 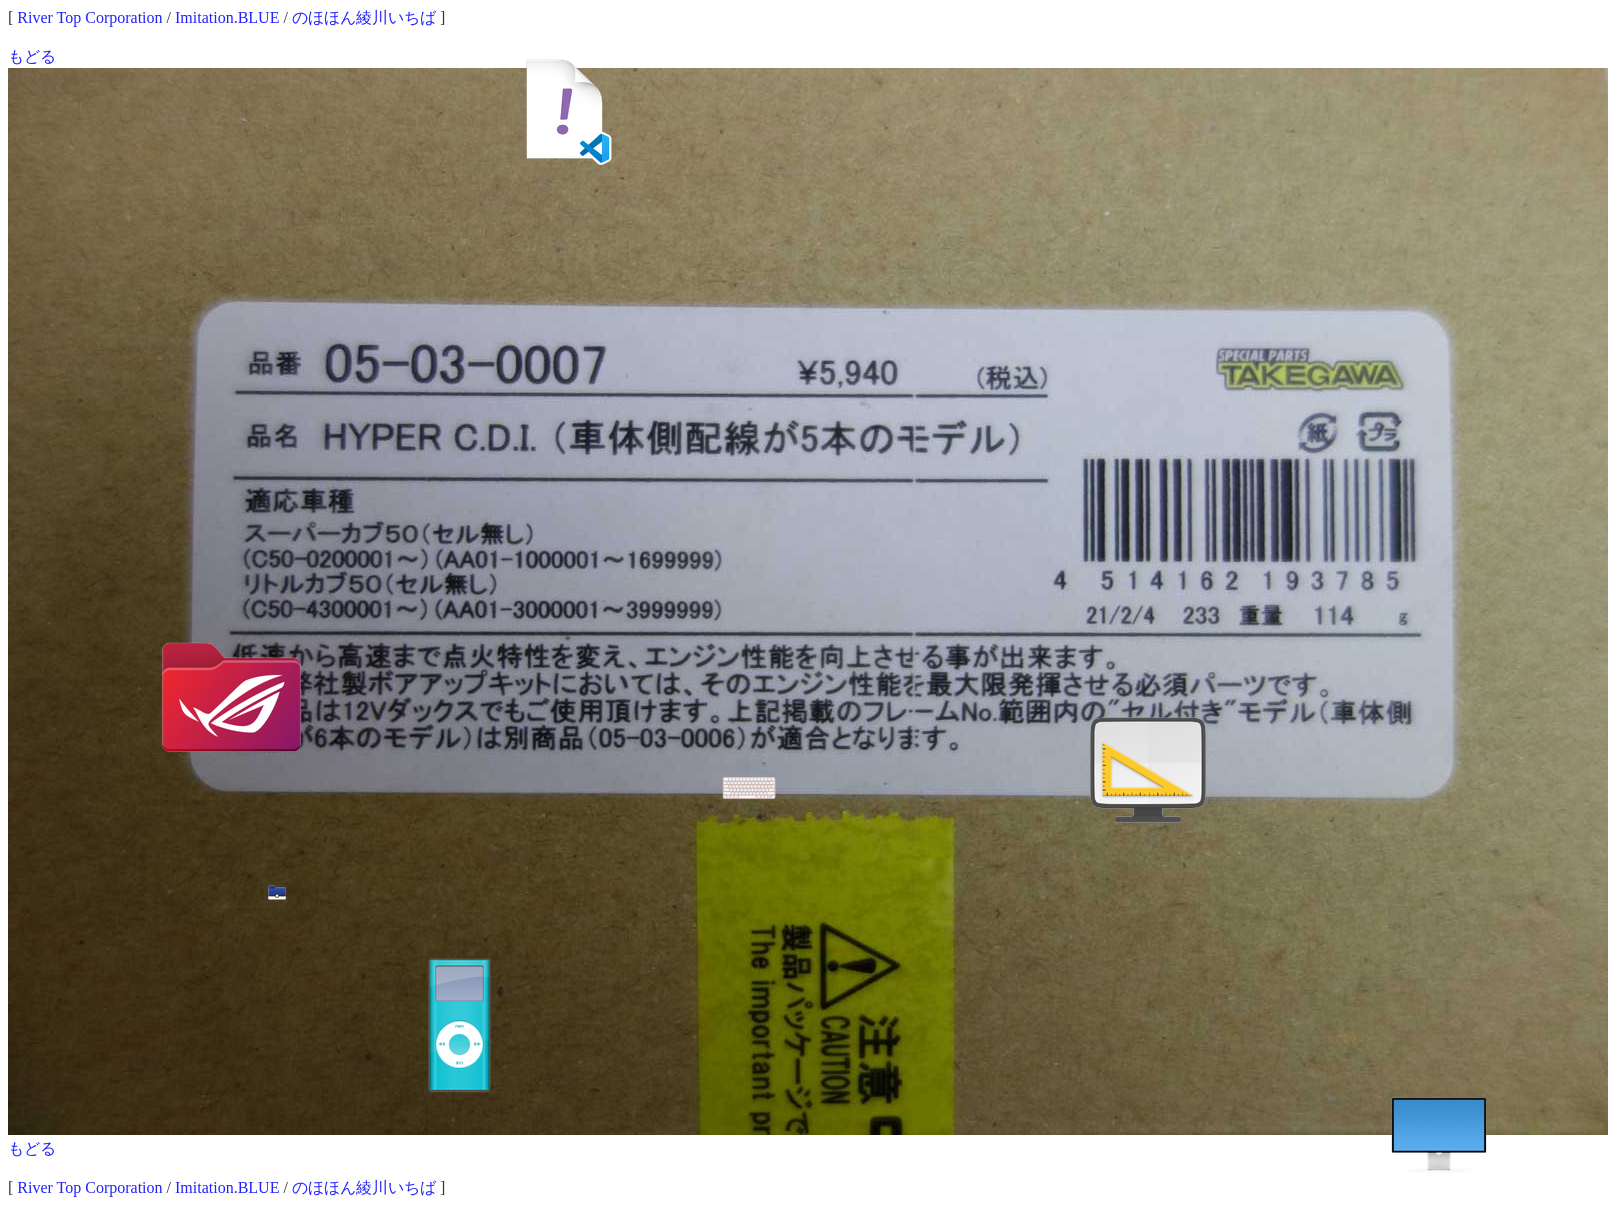 I want to click on folder containing pokémon game files or saves, so click(x=277, y=893).